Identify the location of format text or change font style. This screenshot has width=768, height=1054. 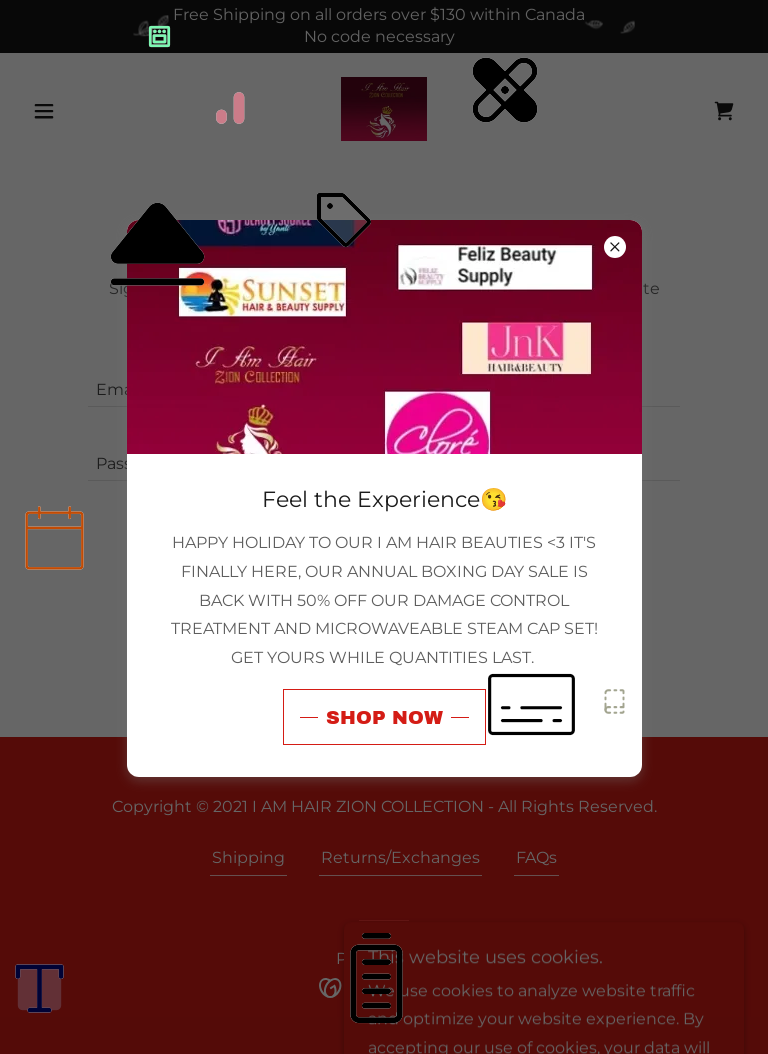
(39, 988).